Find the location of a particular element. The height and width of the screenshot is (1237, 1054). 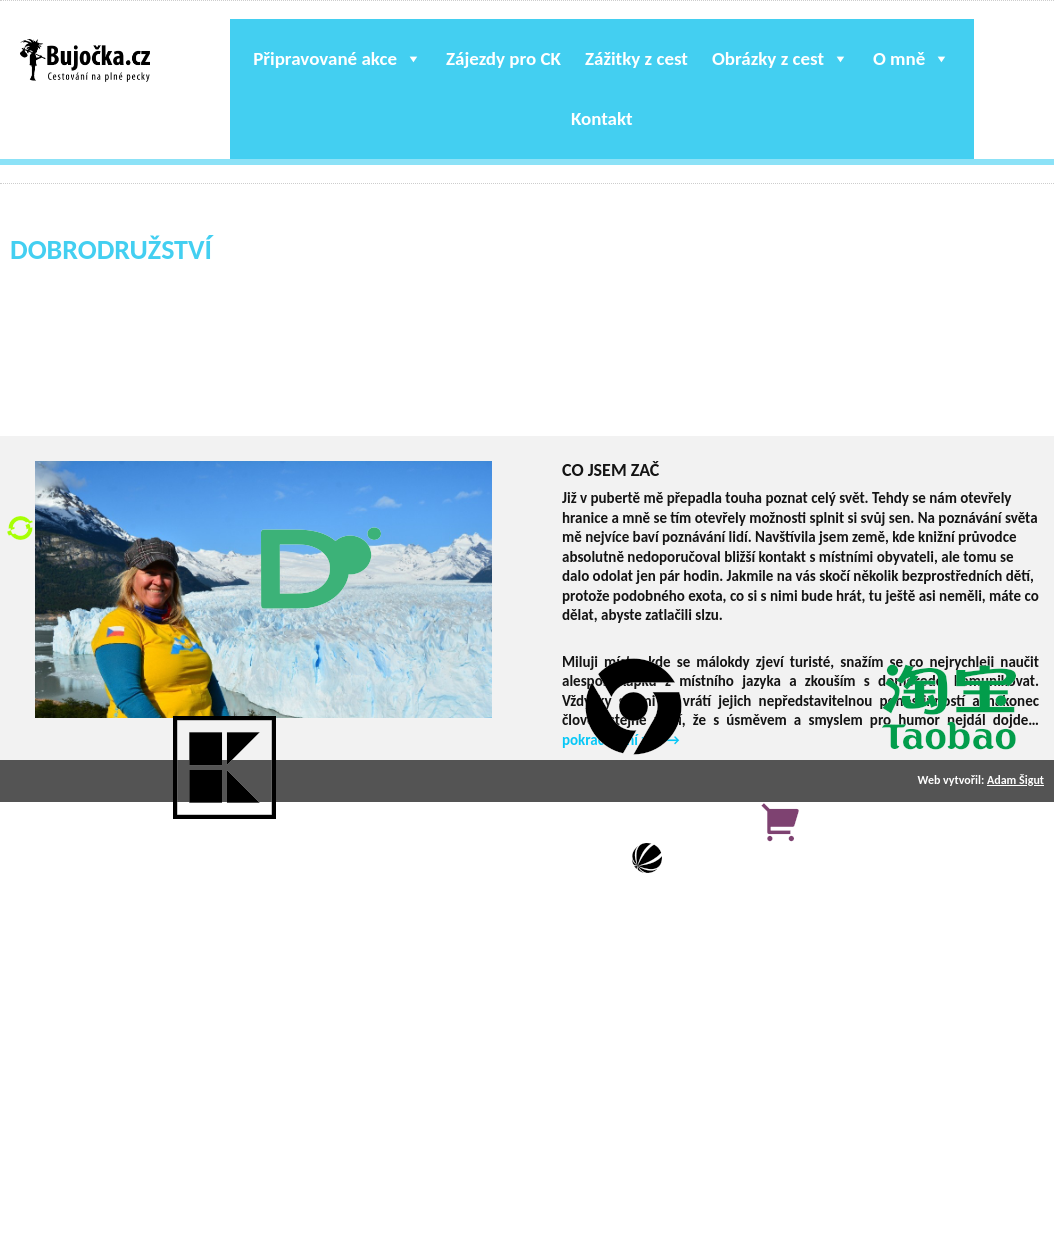

Red Hat OpenShift platform logo is located at coordinates (20, 528).